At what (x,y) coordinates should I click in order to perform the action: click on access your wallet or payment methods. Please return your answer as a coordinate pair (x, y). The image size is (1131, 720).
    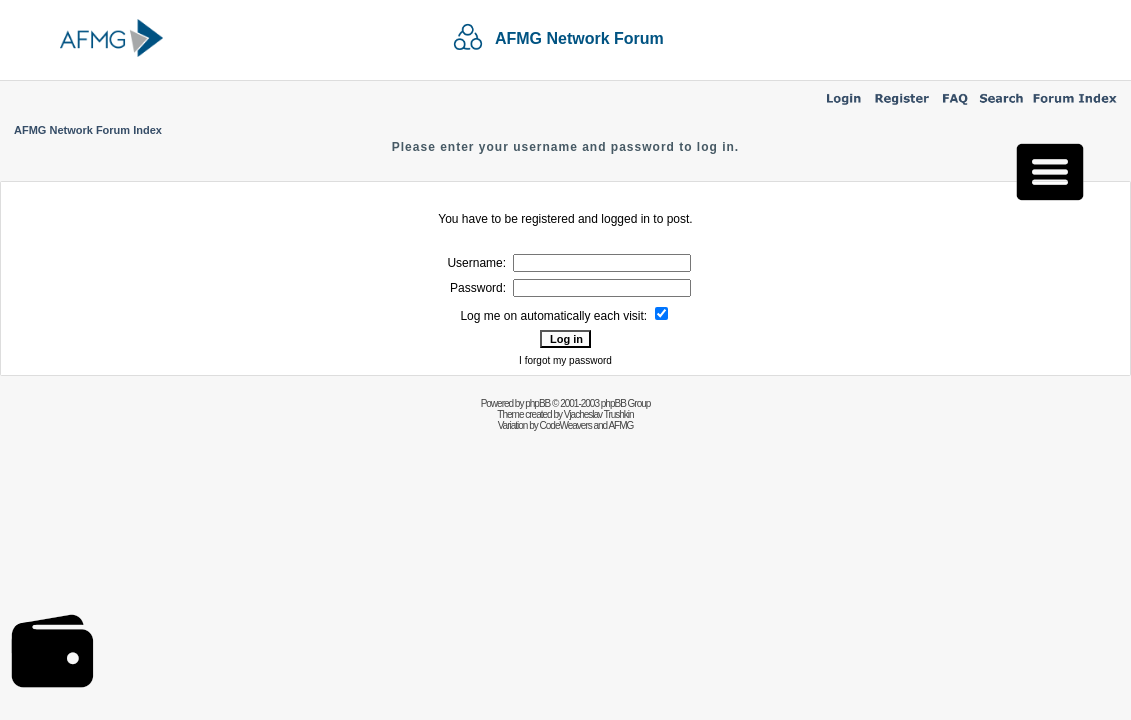
    Looking at the image, I should click on (52, 652).